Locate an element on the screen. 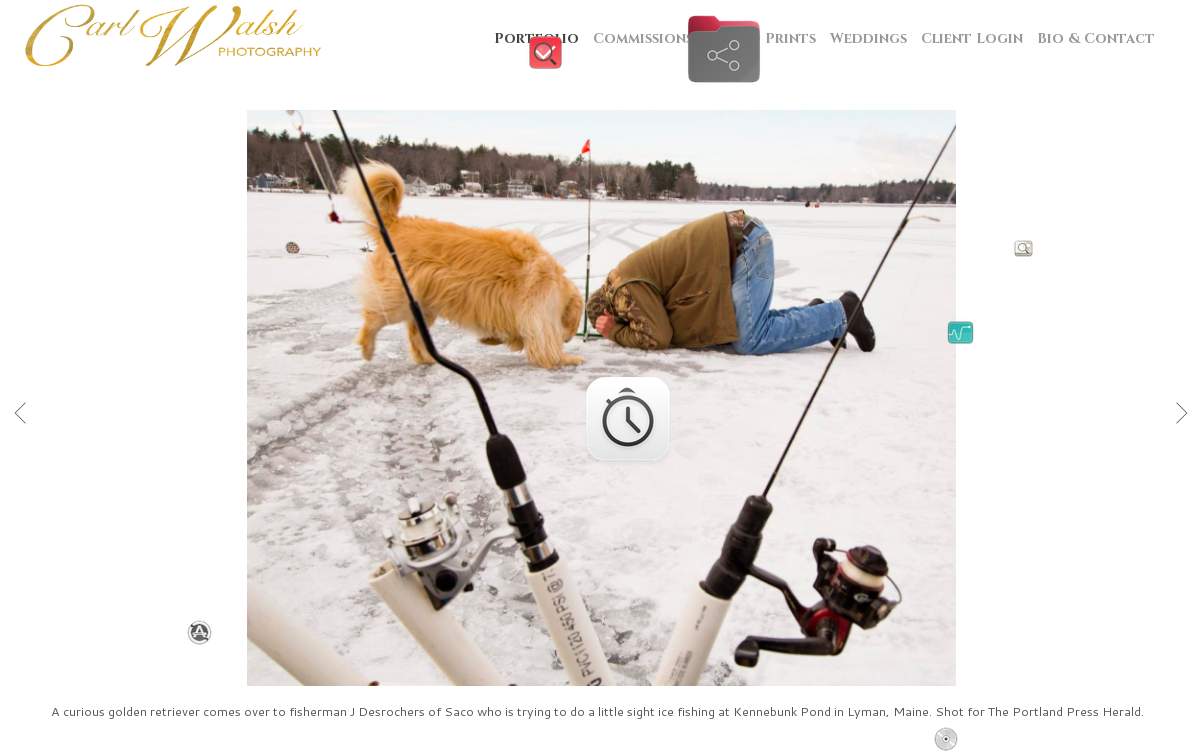 The image size is (1202, 756). open your public shared folder is located at coordinates (724, 49).